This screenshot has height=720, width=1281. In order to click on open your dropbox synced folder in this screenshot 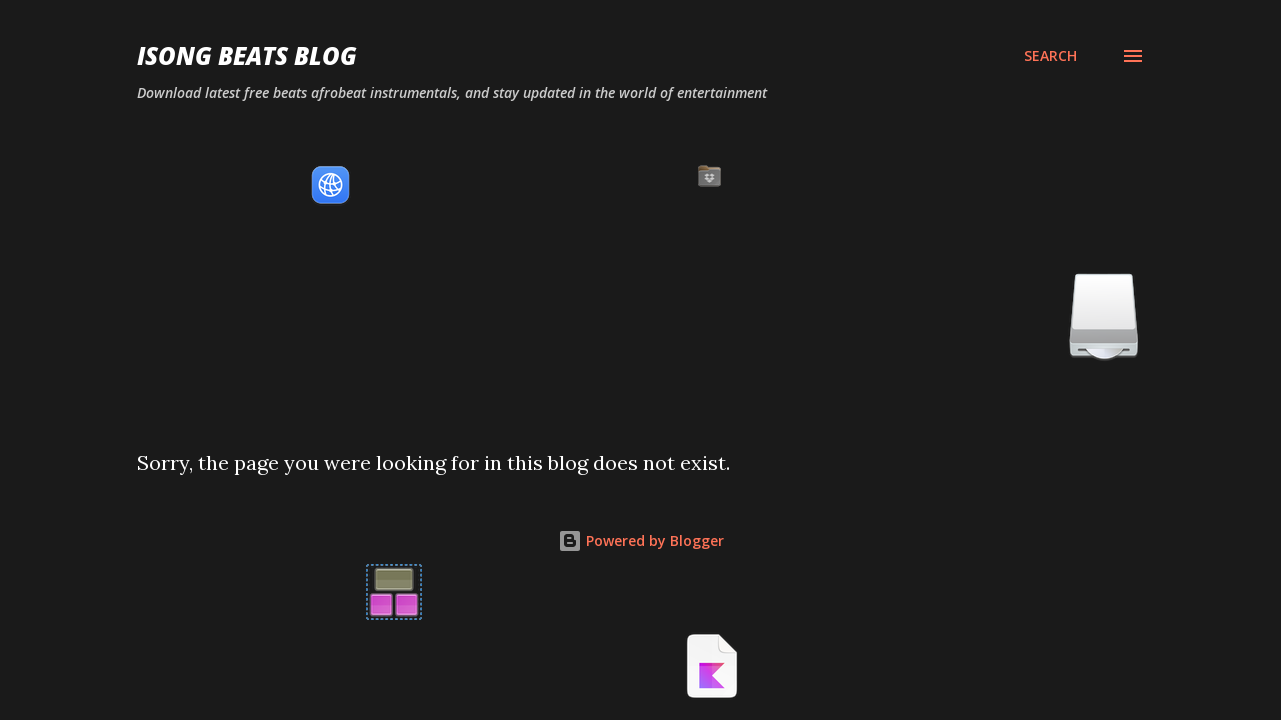, I will do `click(709, 175)`.